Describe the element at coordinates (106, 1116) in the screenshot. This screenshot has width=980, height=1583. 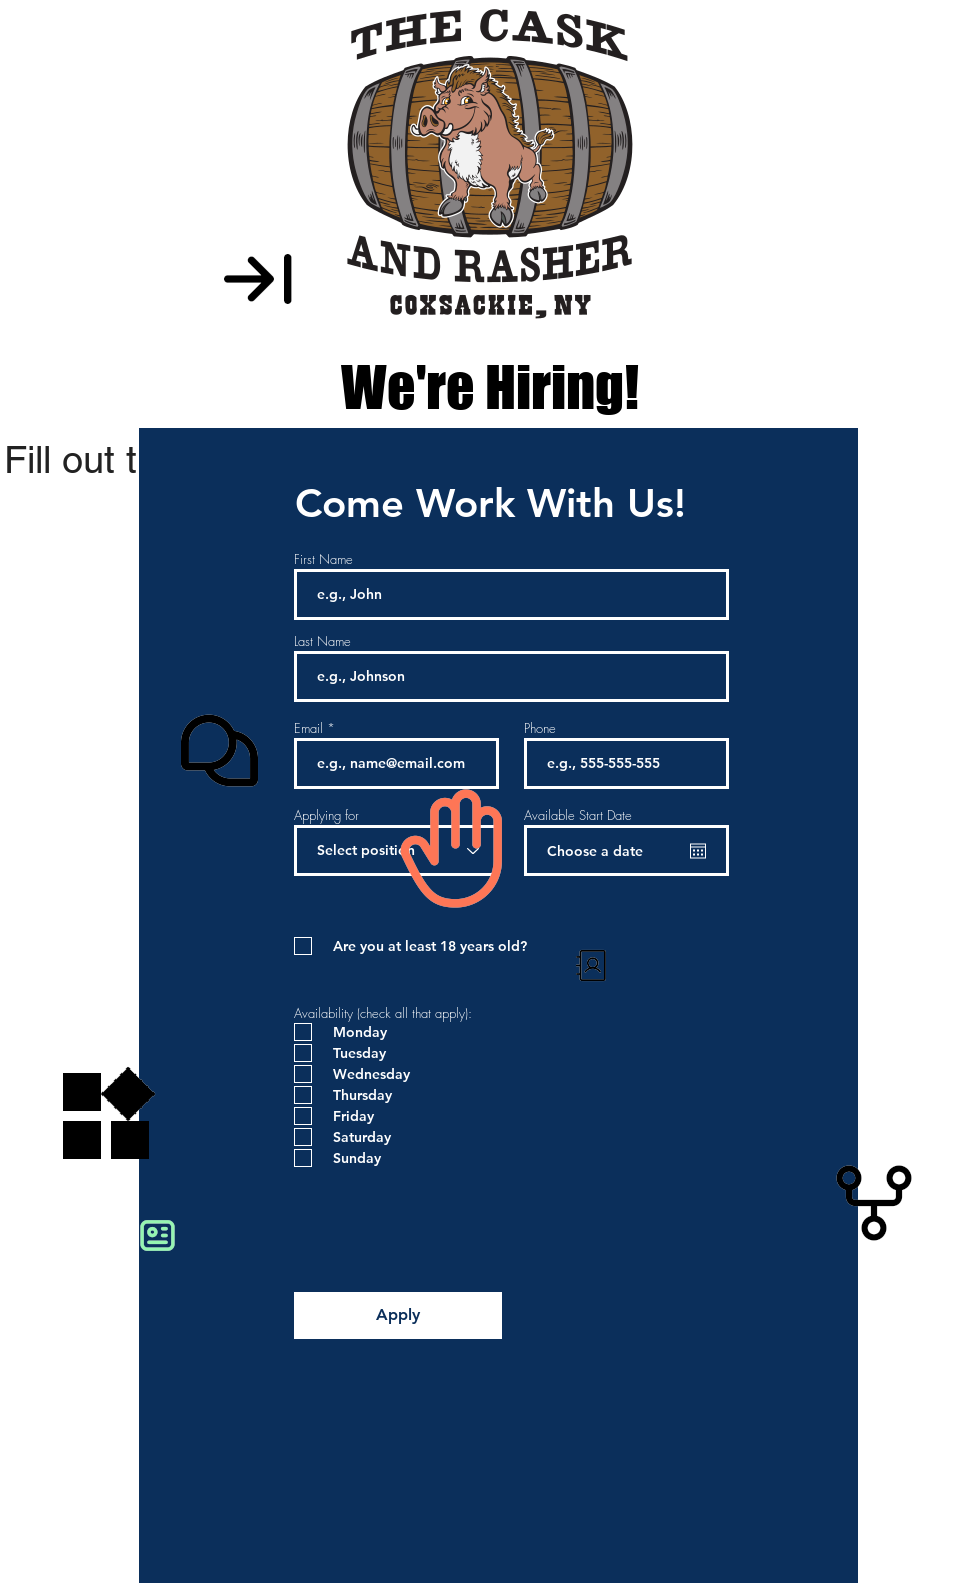
I see `access home screen widgets` at that location.